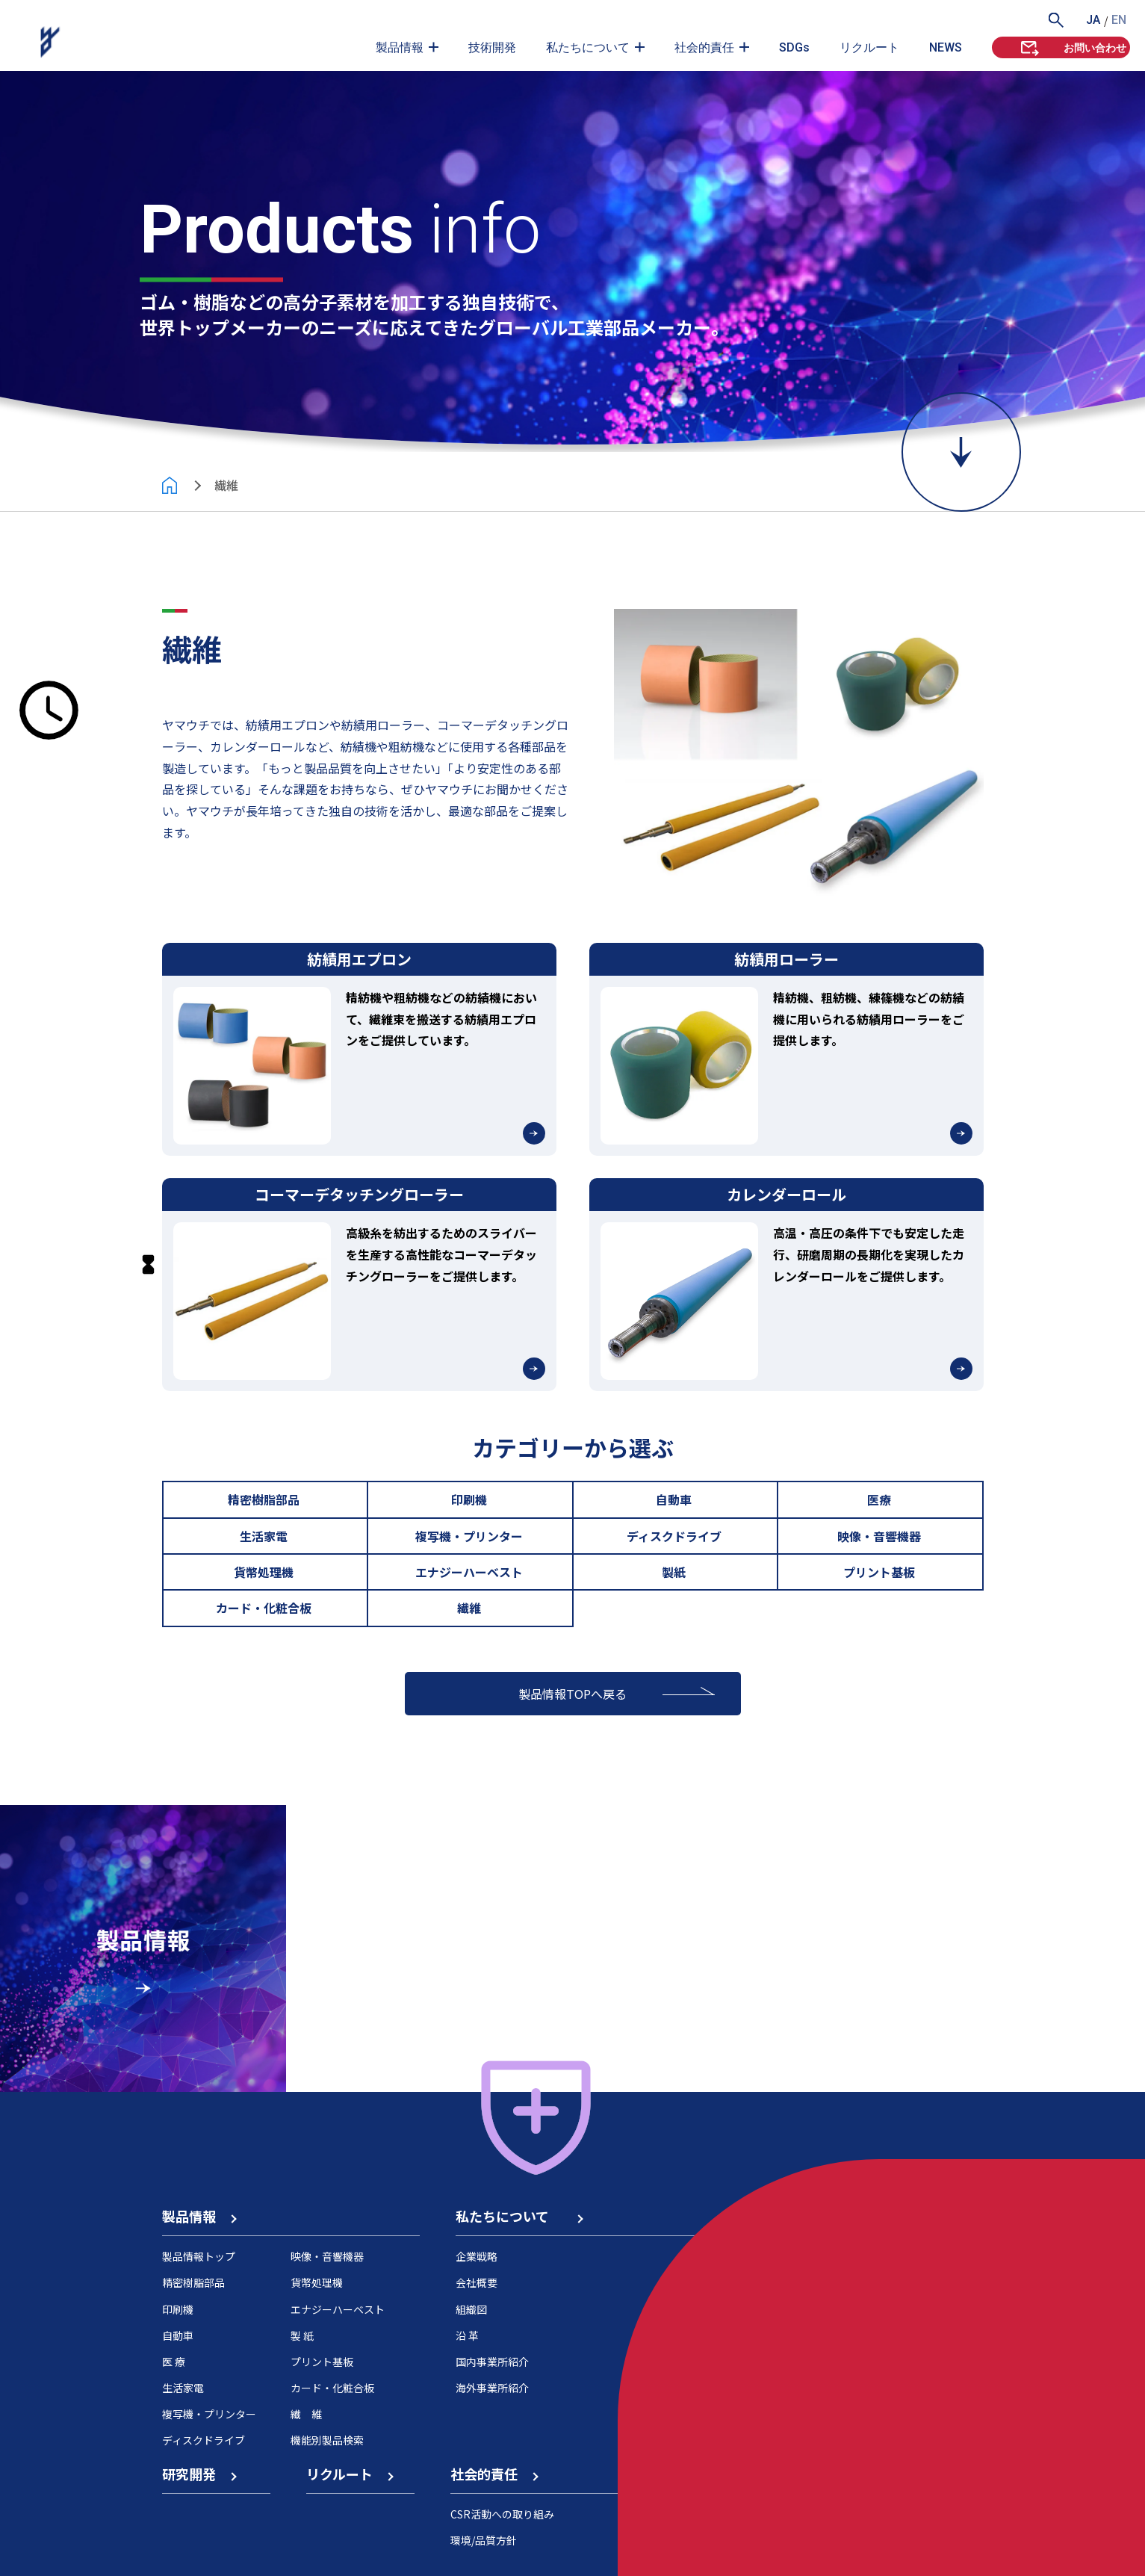 This screenshot has height=2576, width=1145. I want to click on indicates a process is loading or in progress, so click(148, 1264).